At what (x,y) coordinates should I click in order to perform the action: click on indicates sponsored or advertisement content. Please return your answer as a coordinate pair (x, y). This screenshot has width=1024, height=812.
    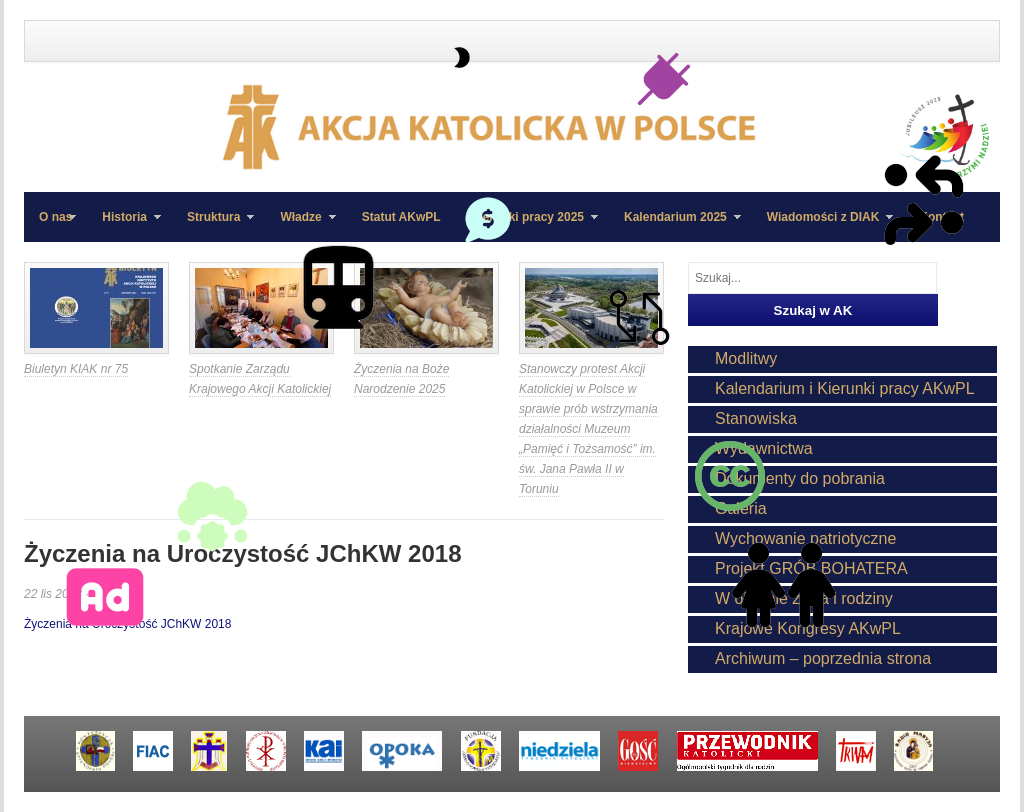
    Looking at the image, I should click on (105, 597).